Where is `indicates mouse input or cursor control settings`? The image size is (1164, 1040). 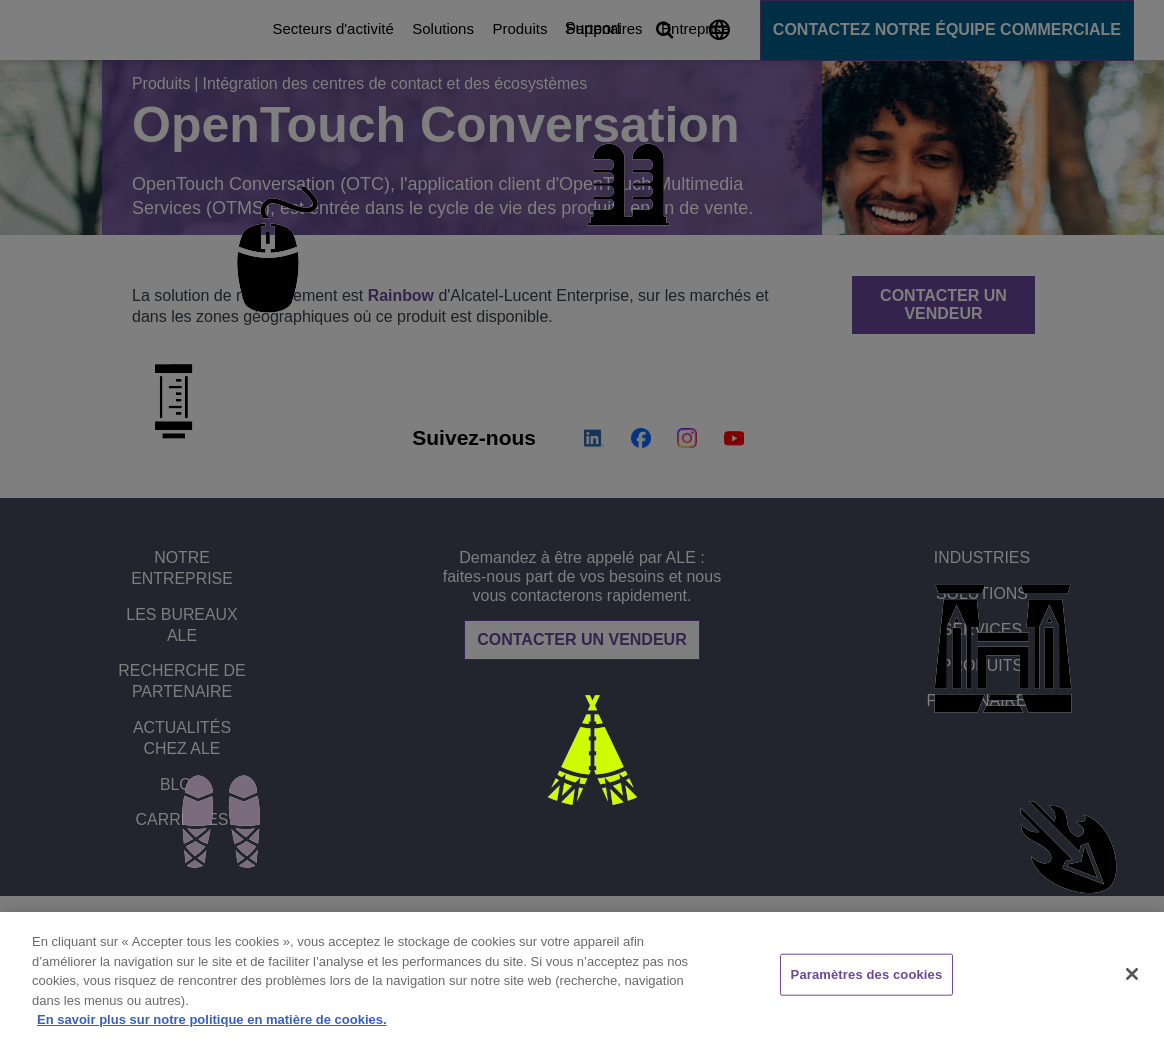 indicates mouse input or cursor control settings is located at coordinates (275, 252).